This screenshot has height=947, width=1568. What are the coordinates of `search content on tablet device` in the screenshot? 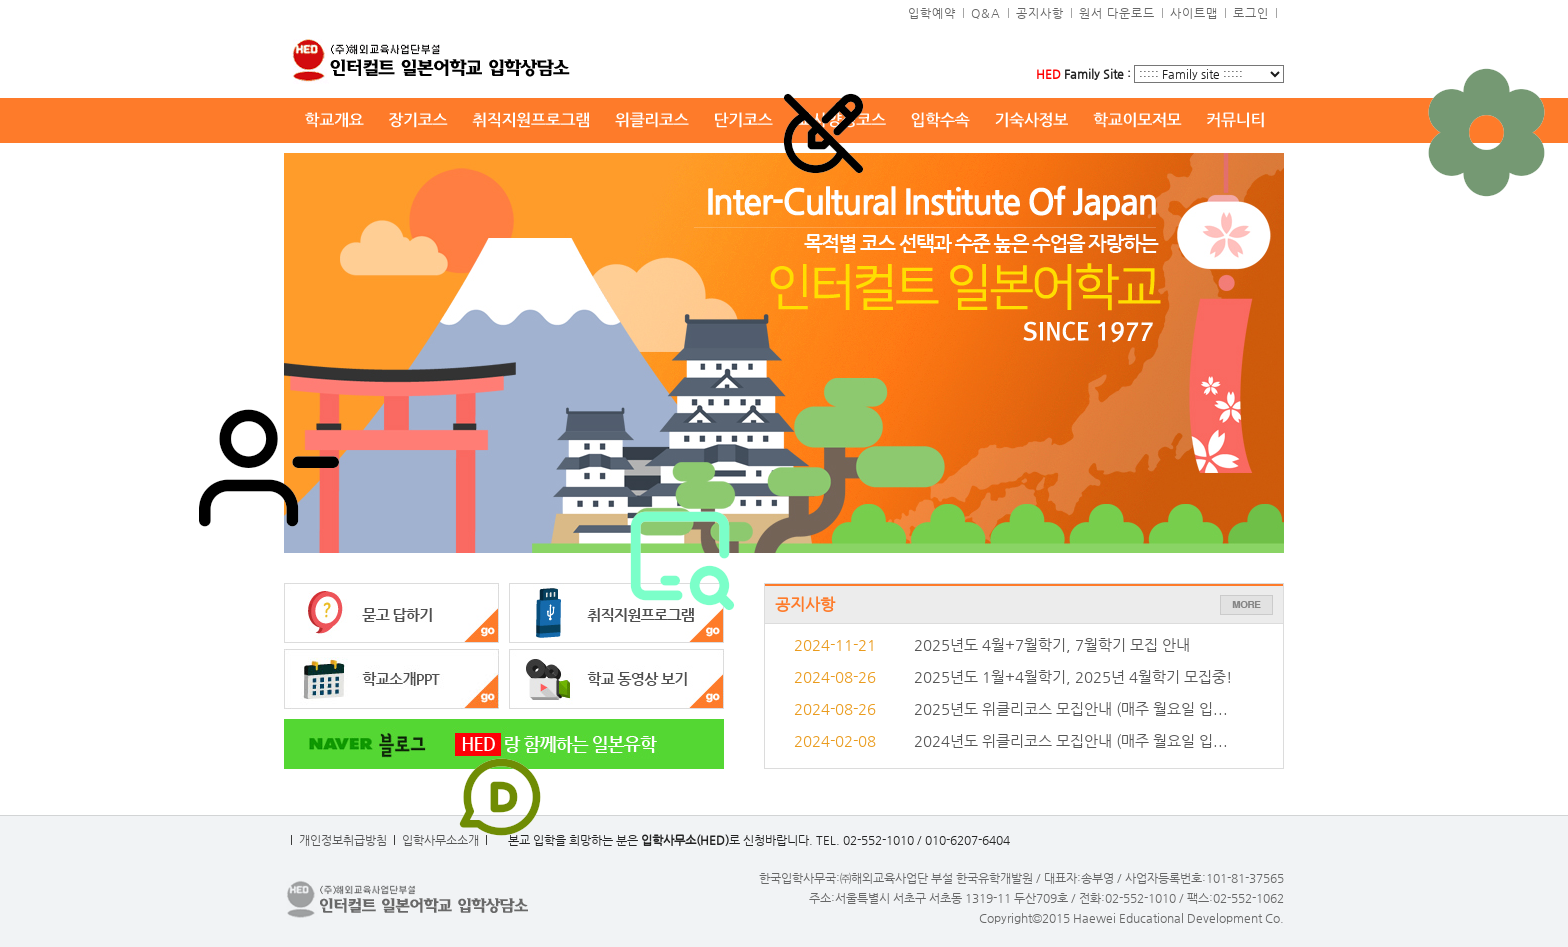 It's located at (680, 556).